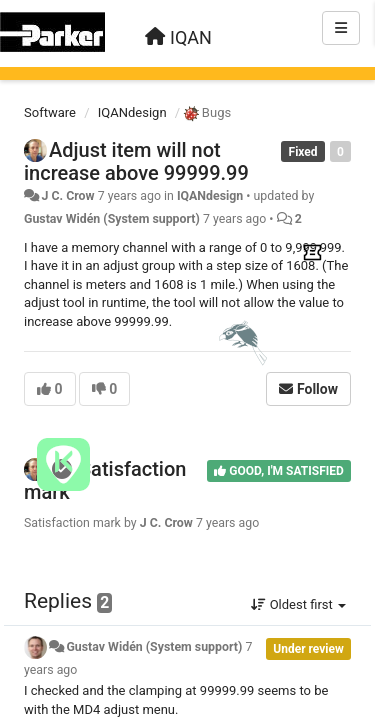 The height and width of the screenshot is (720, 375). What do you see at coordinates (312, 252) in the screenshot?
I see `view available coupons or discounts` at bounding box center [312, 252].